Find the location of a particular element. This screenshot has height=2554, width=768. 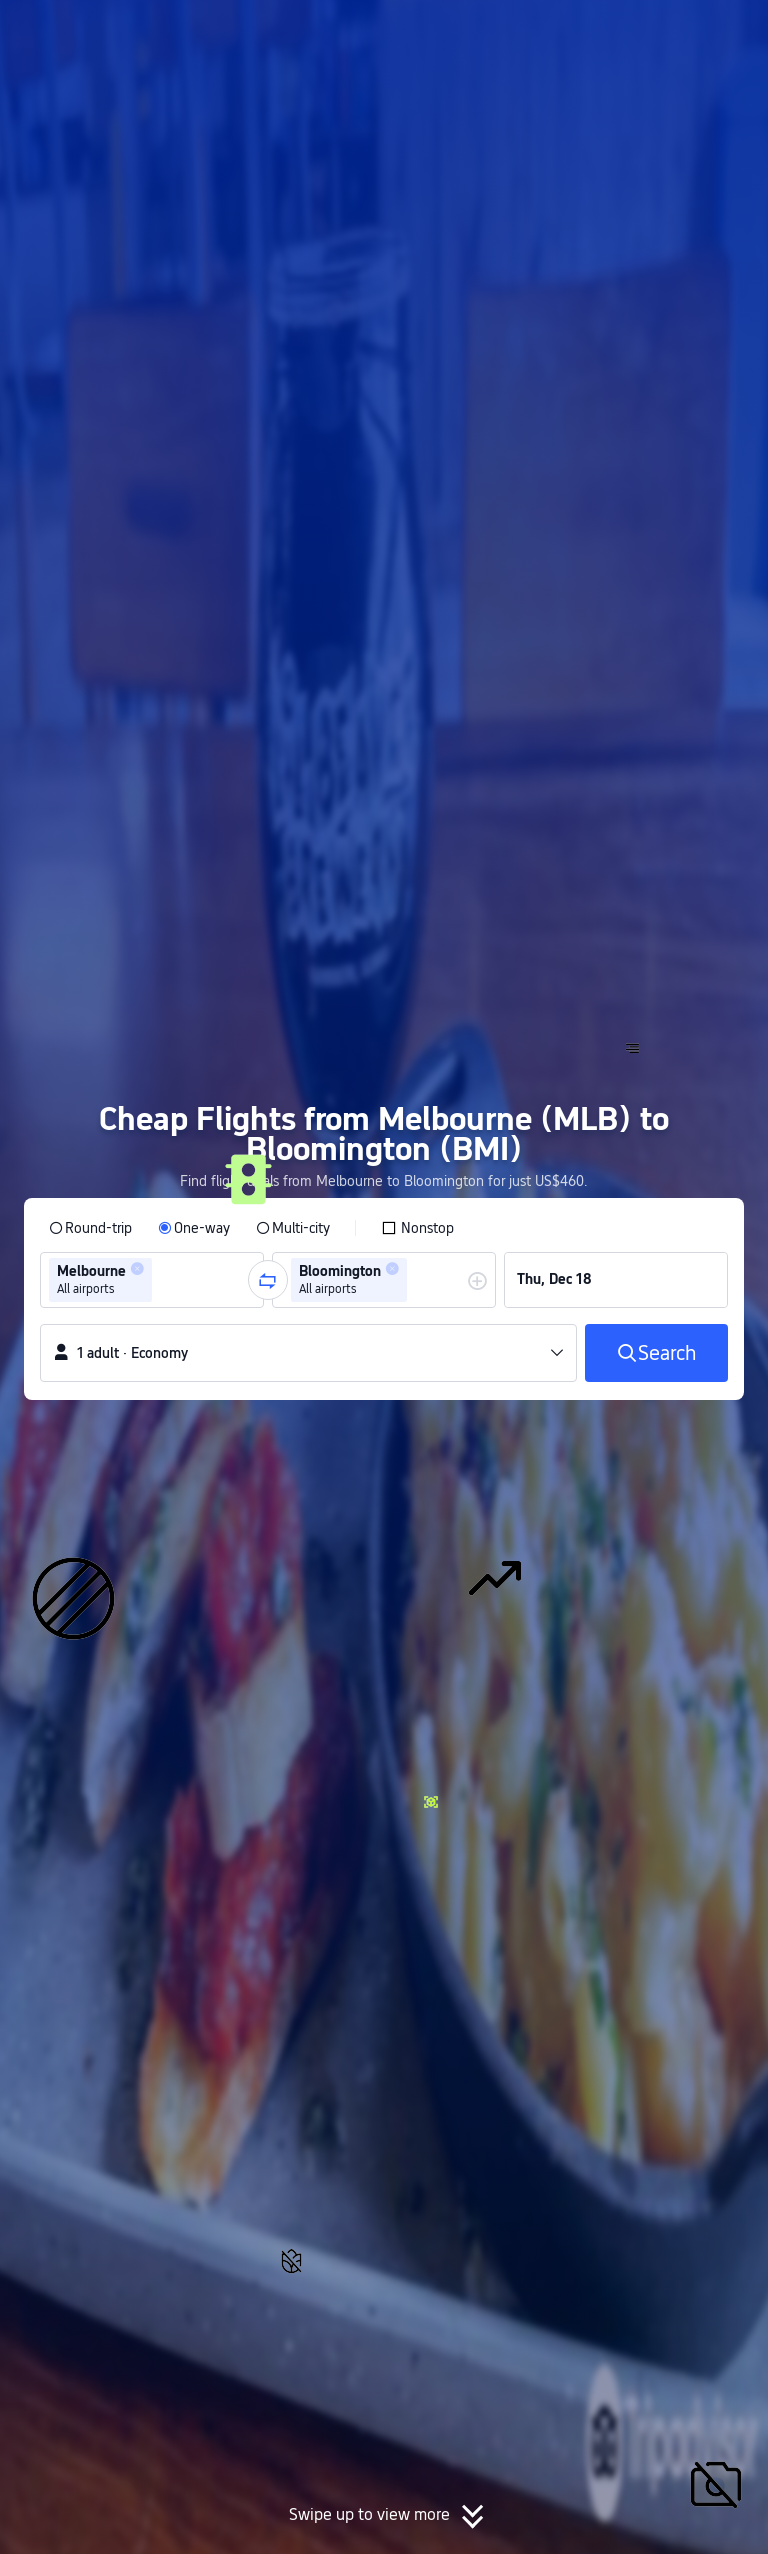

align text to the right is located at coordinates (632, 1048).